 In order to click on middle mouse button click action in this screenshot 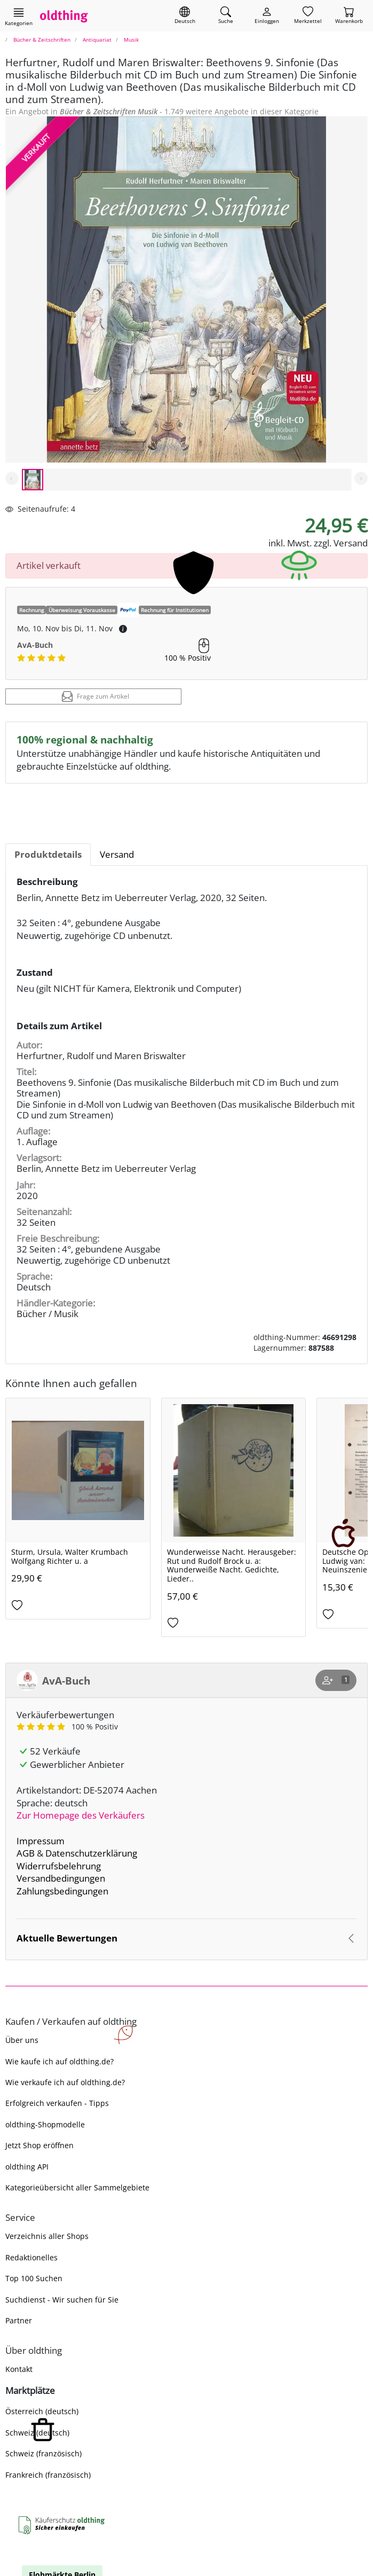, I will do `click(204, 646)`.